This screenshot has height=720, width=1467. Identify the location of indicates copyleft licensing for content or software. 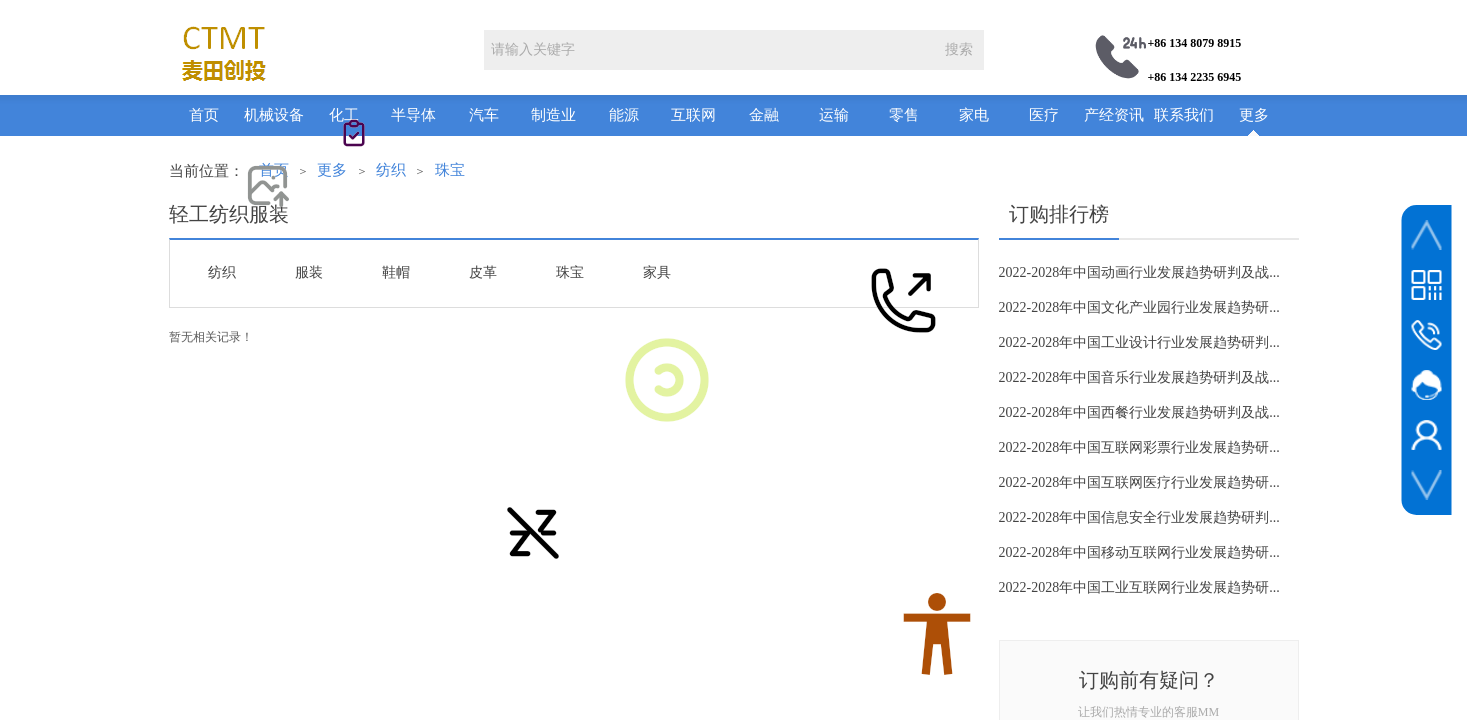
(667, 380).